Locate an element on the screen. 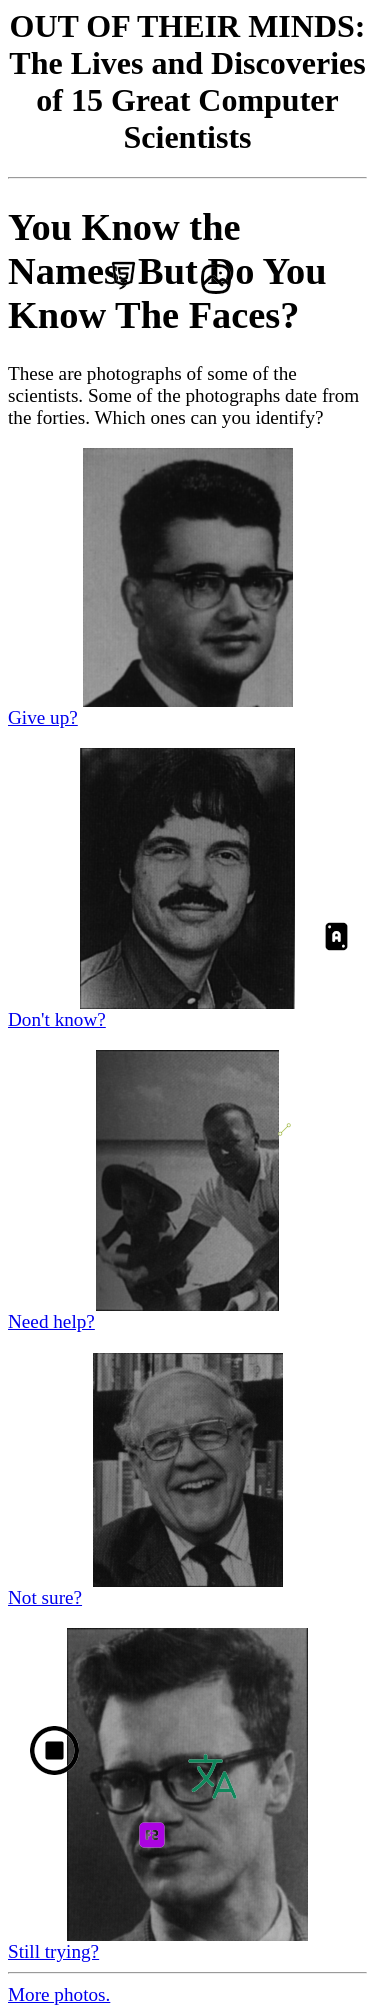 The height and width of the screenshot is (2014, 375). toggle F2 function key shortcut is located at coordinates (152, 1835).